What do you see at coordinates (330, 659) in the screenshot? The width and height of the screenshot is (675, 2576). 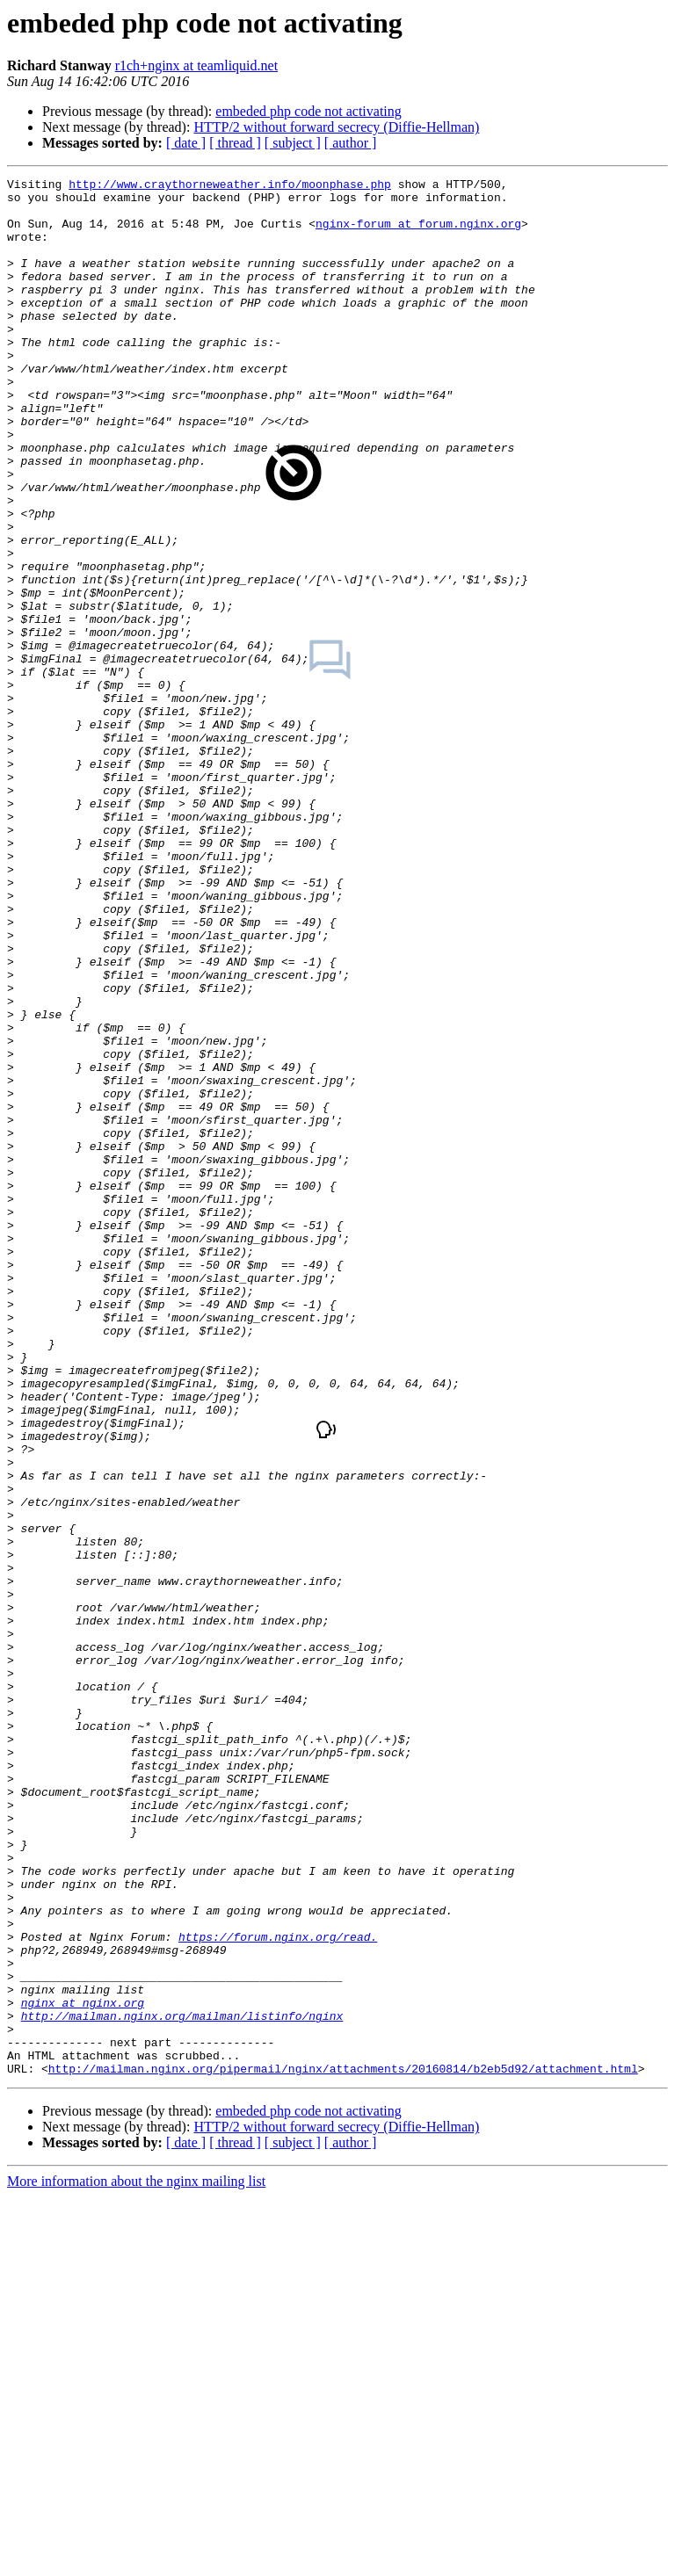 I see `open chat or messaging feature` at bounding box center [330, 659].